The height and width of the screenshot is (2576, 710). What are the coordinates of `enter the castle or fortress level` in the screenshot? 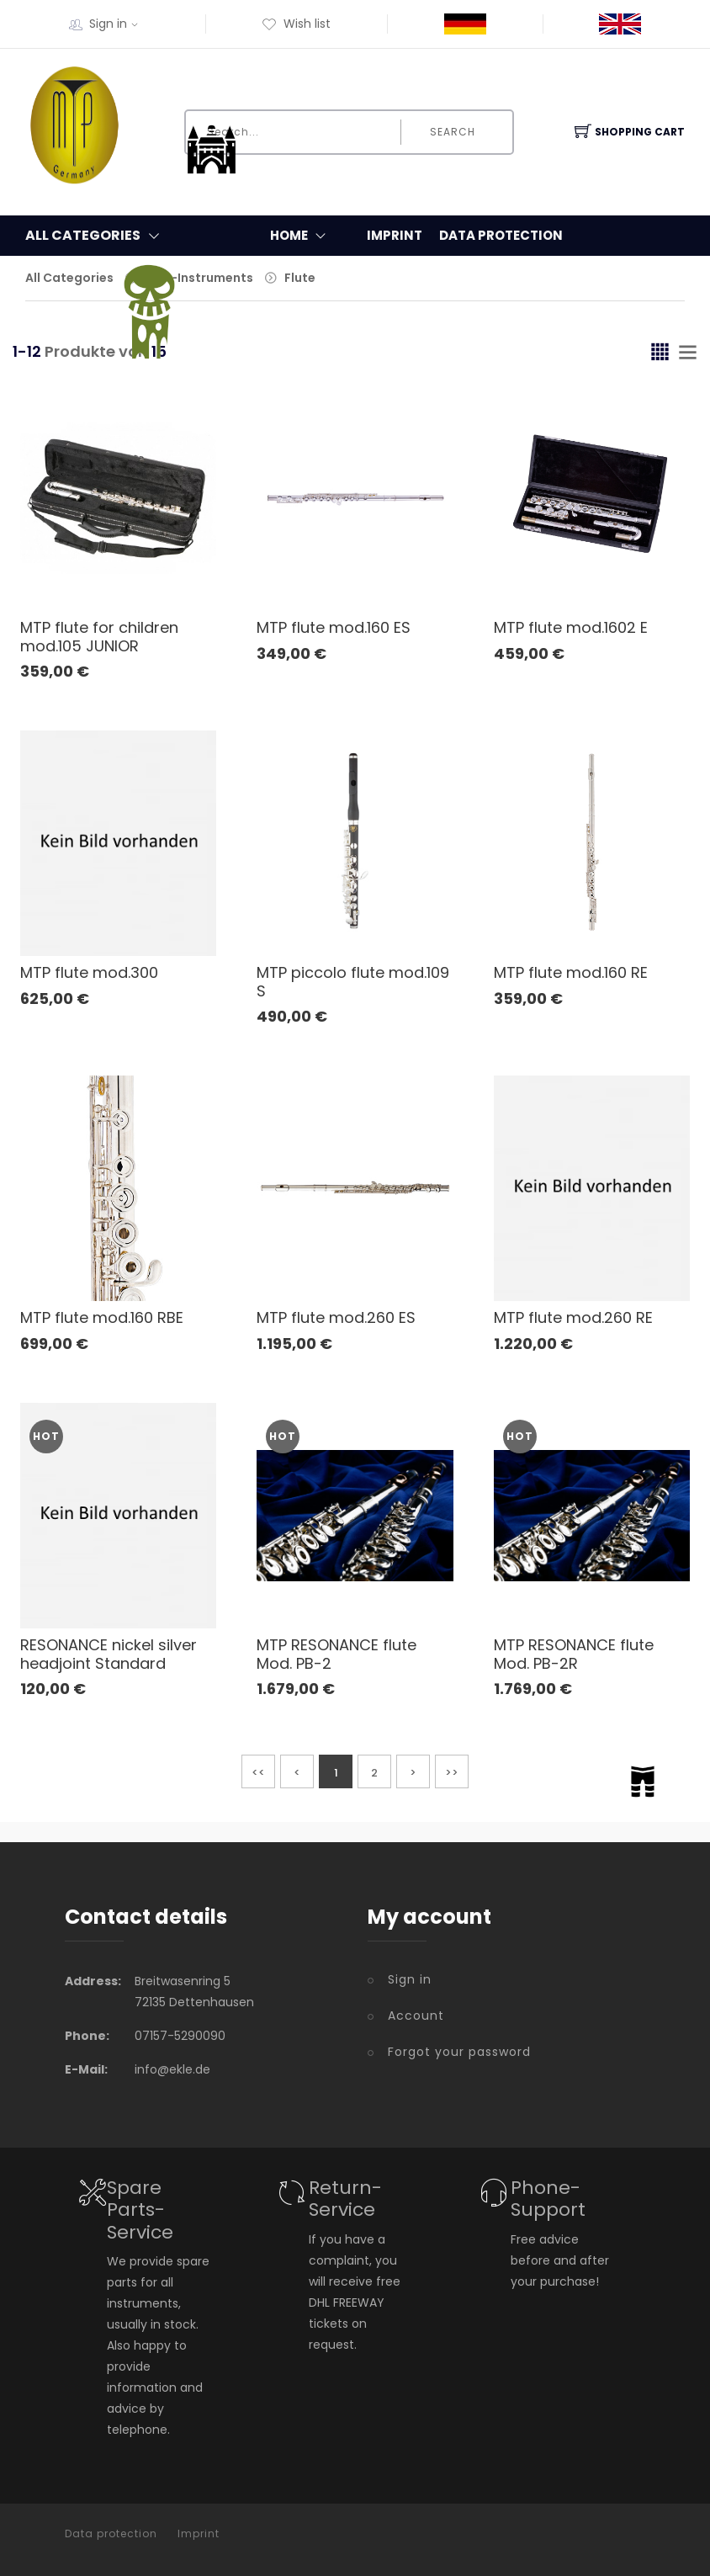 It's located at (211, 149).